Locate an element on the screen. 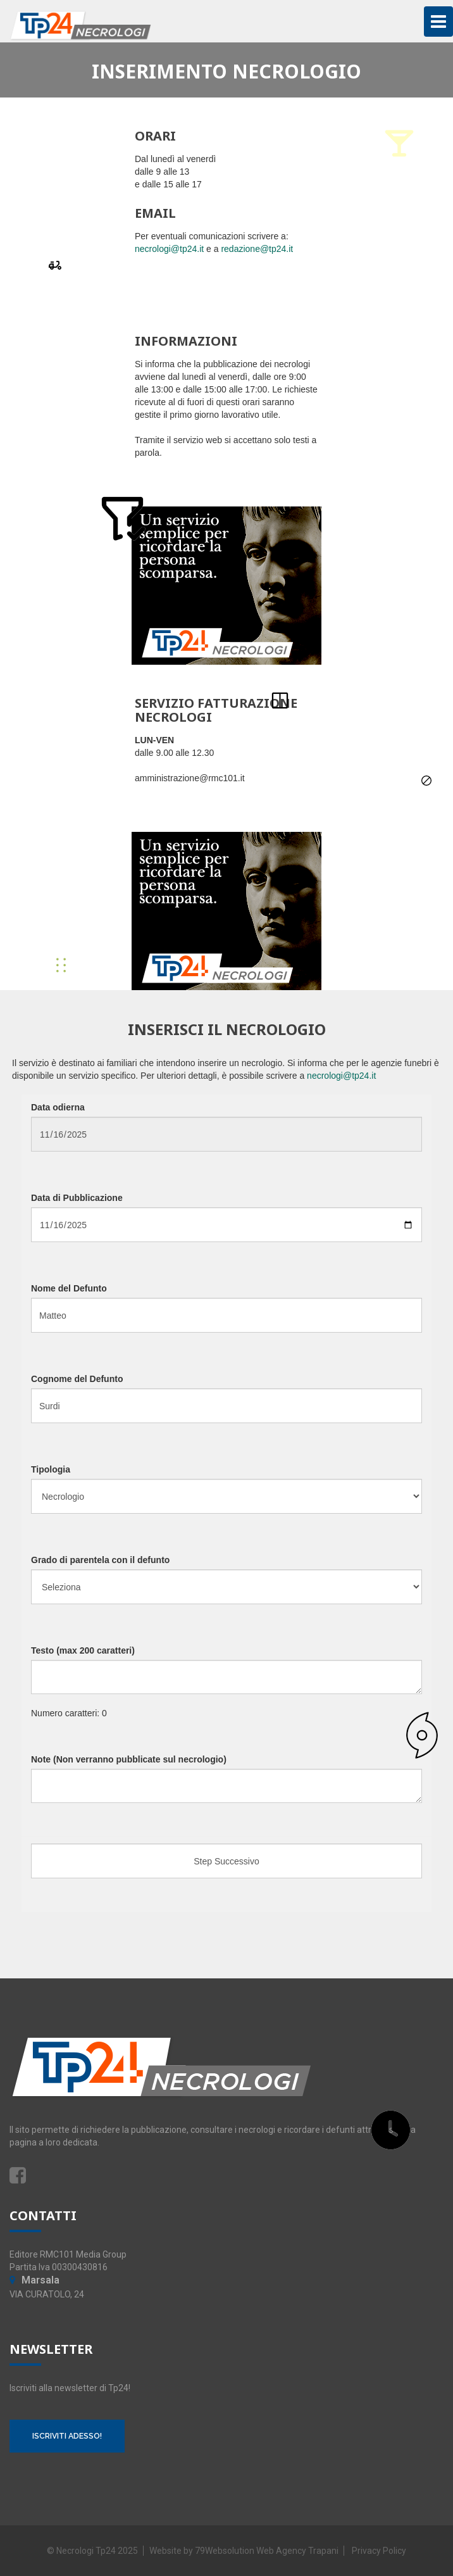  browse cocktail or drink recipes is located at coordinates (399, 142).